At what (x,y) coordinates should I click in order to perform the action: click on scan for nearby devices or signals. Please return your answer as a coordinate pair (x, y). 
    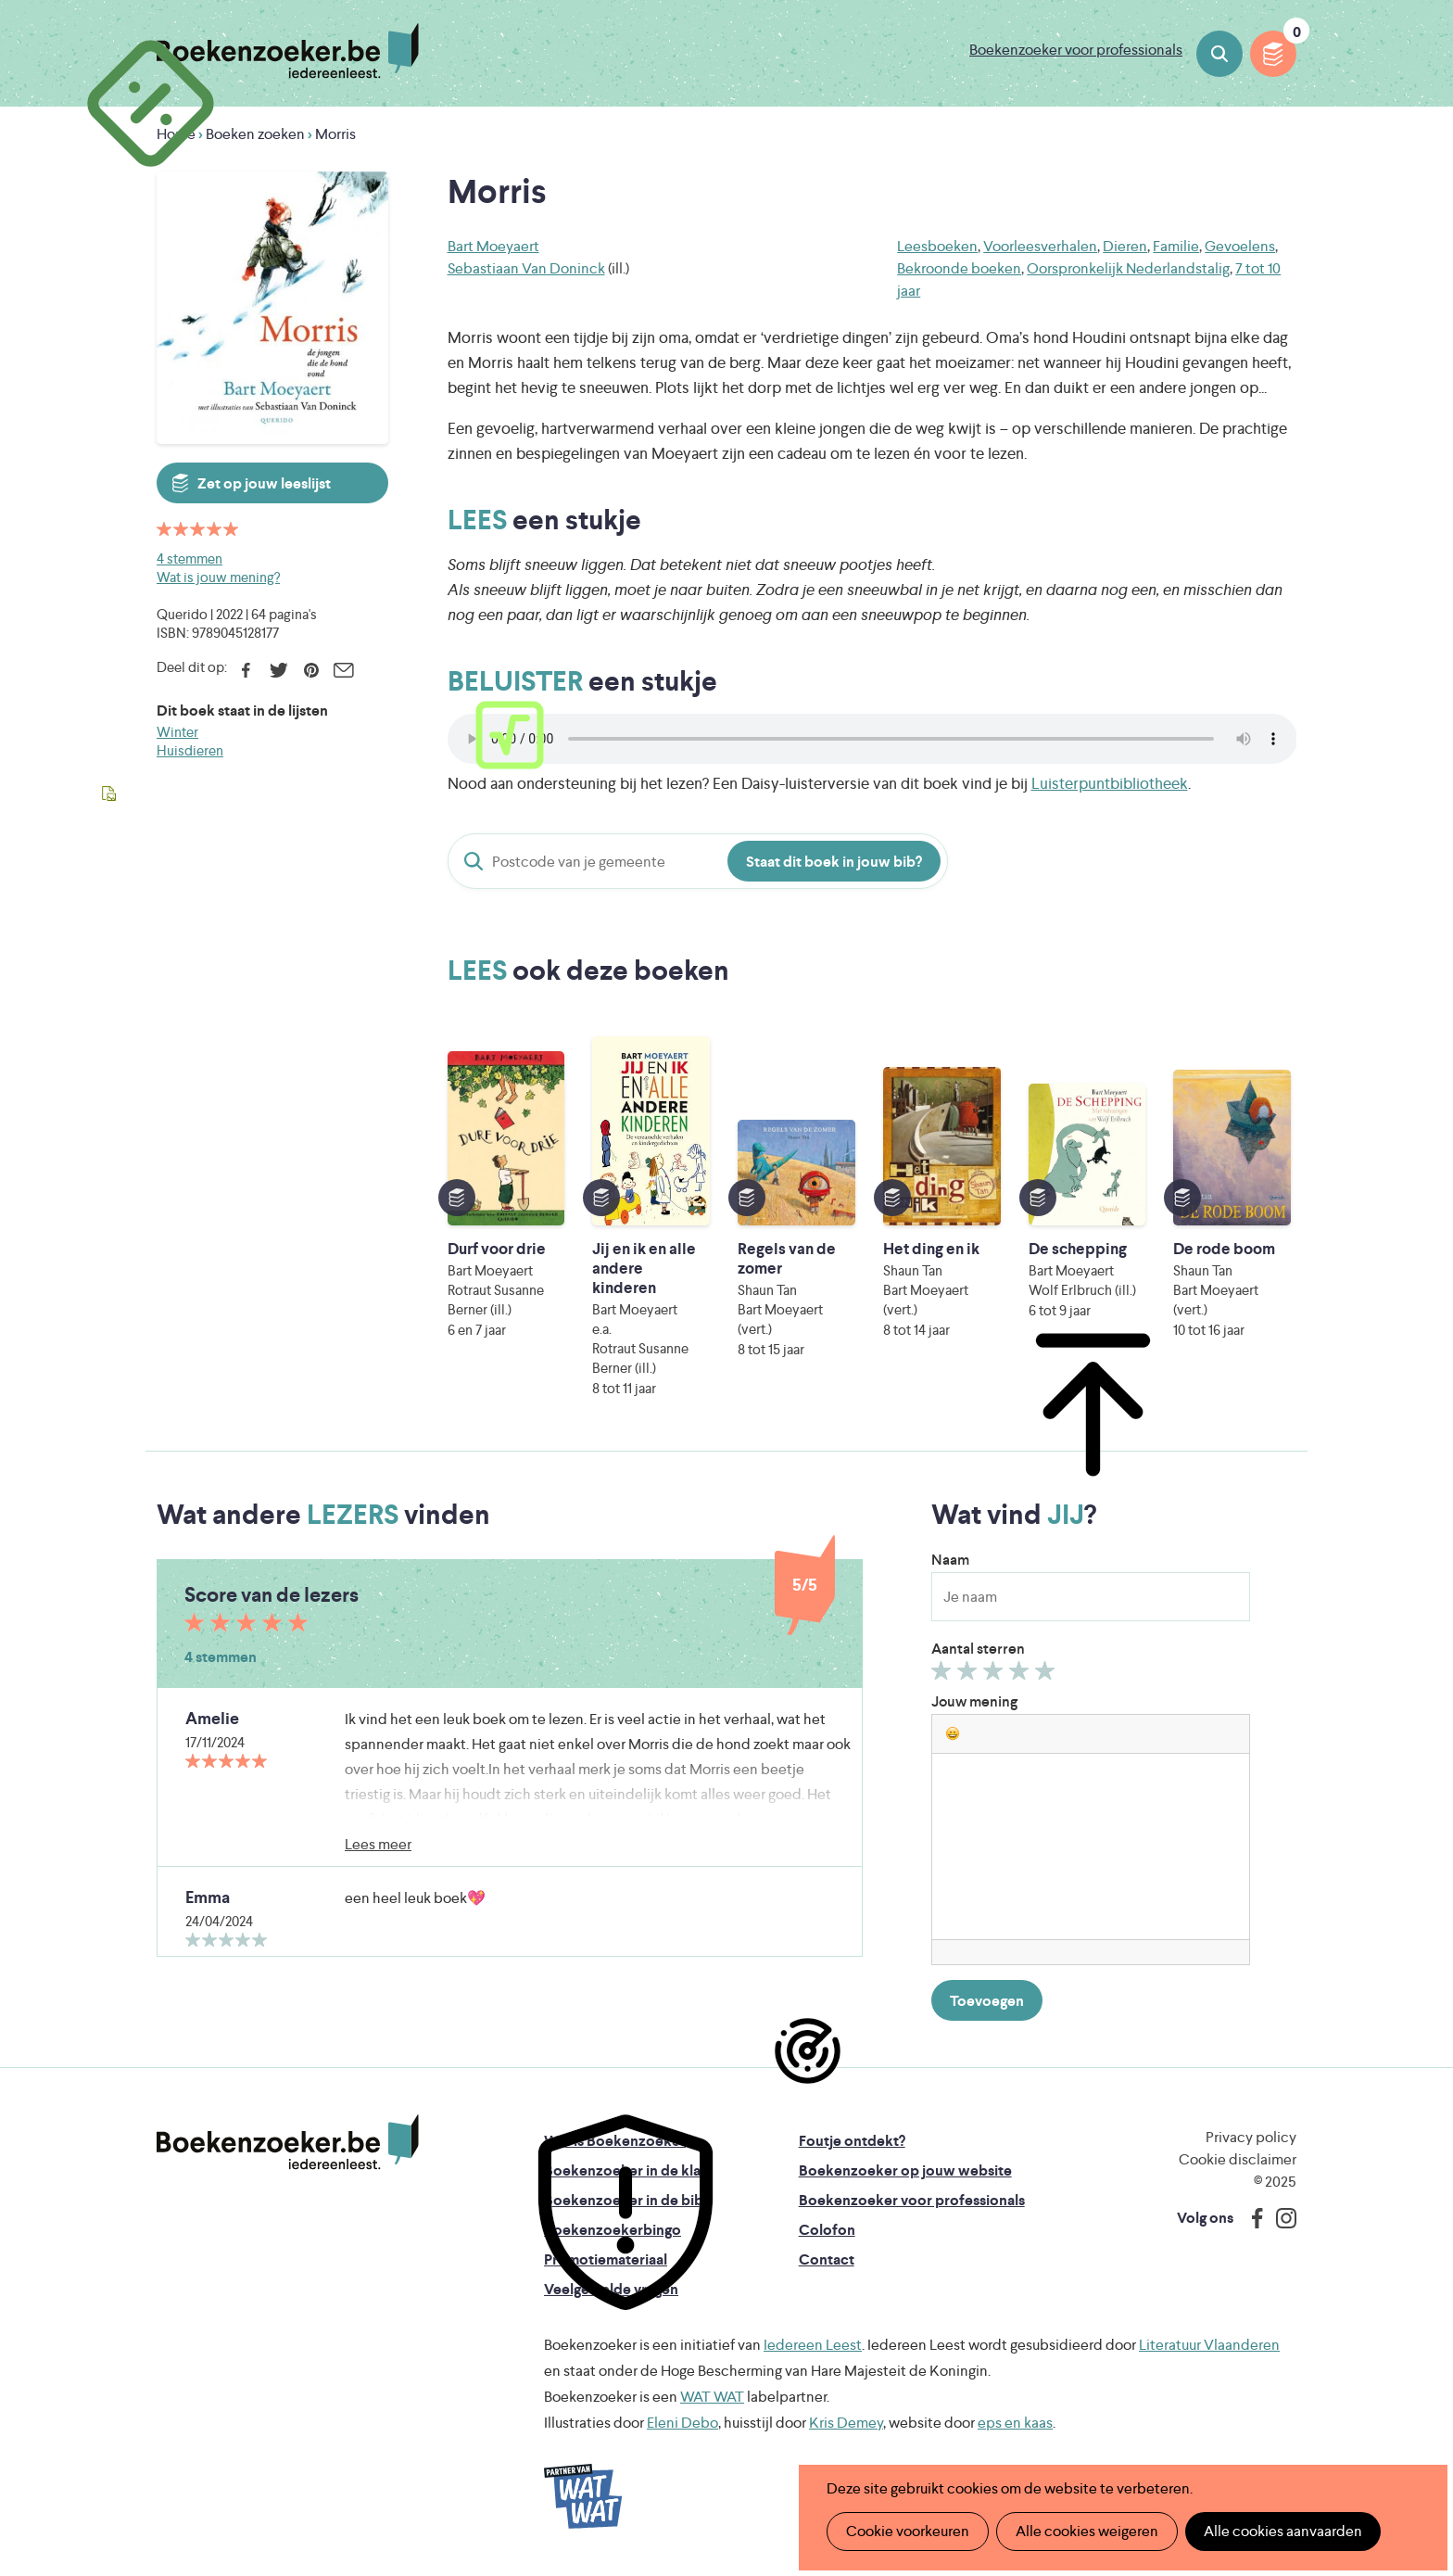
    Looking at the image, I should click on (807, 2050).